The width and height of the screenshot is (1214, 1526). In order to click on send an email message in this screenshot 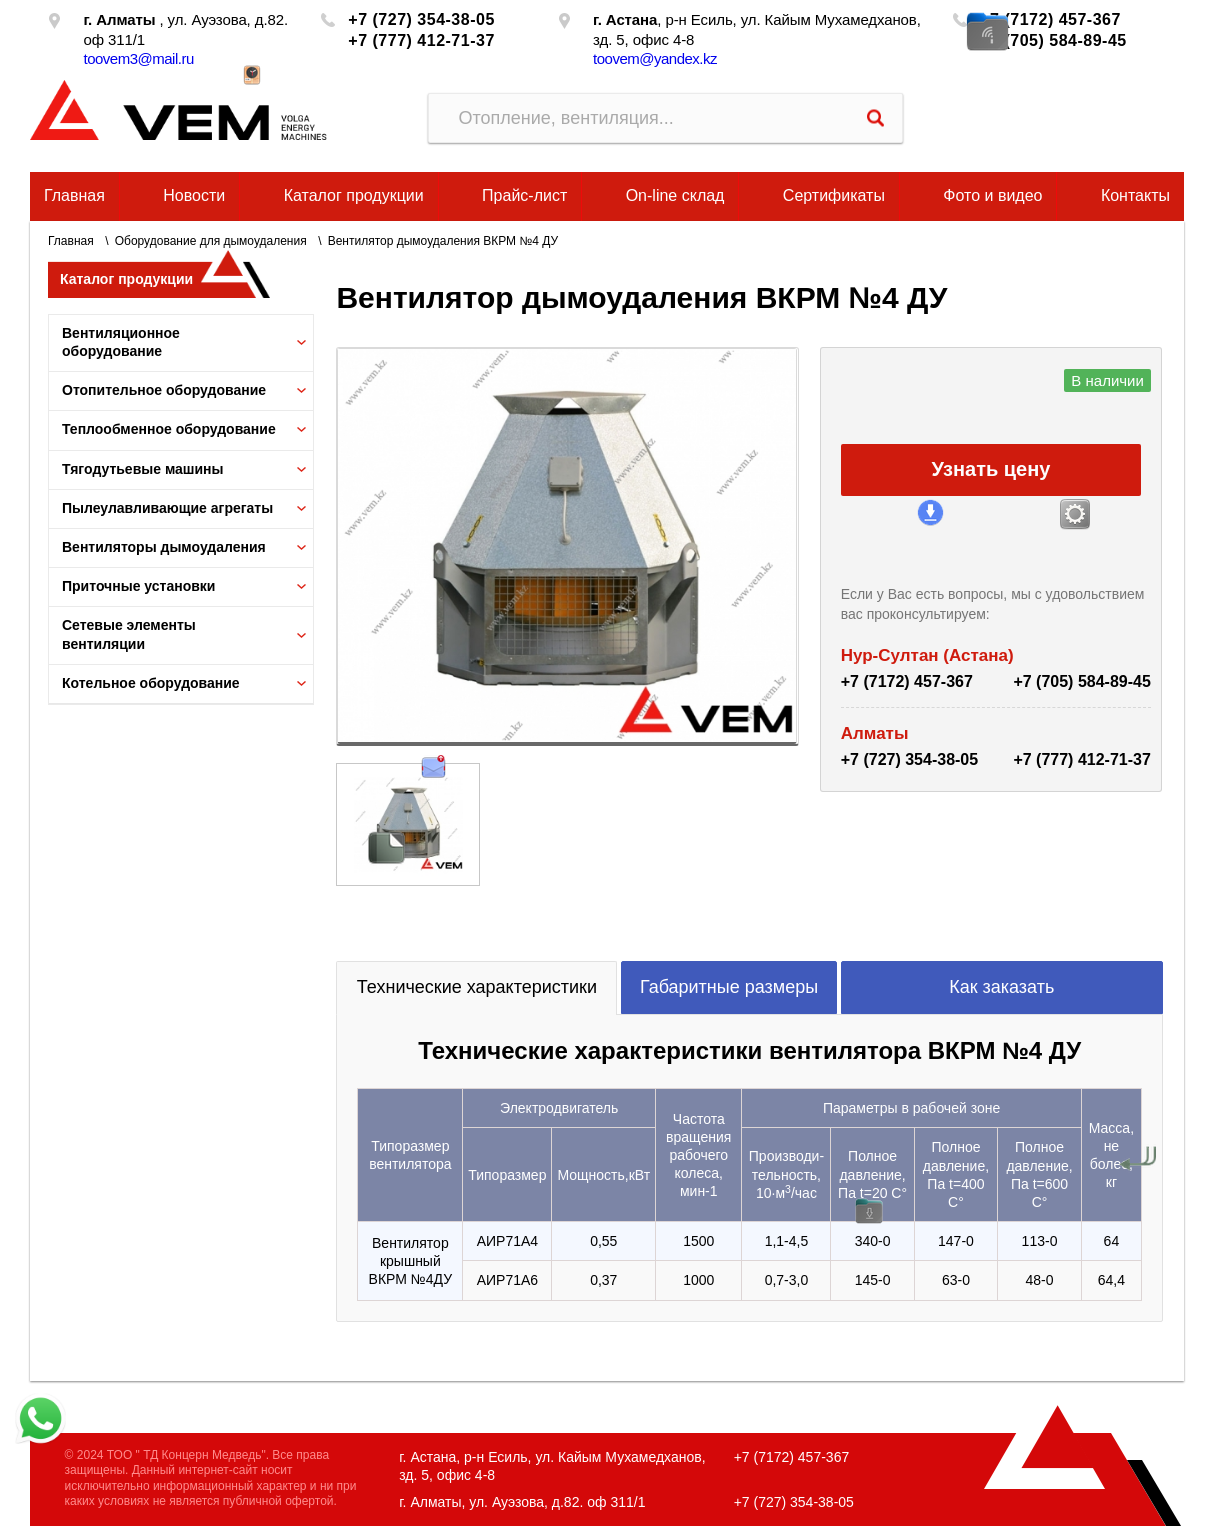, I will do `click(433, 767)`.